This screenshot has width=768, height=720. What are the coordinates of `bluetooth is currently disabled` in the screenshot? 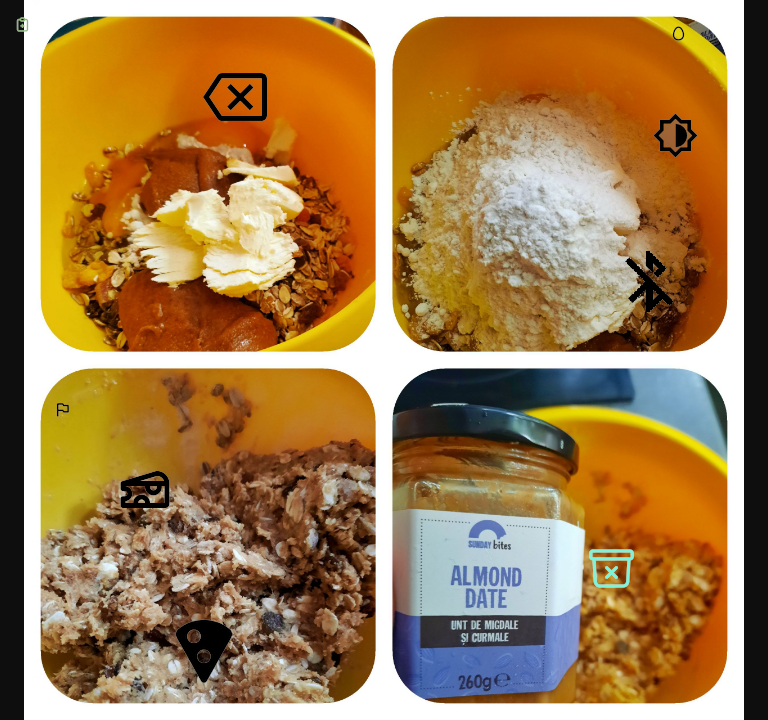 It's located at (649, 281).